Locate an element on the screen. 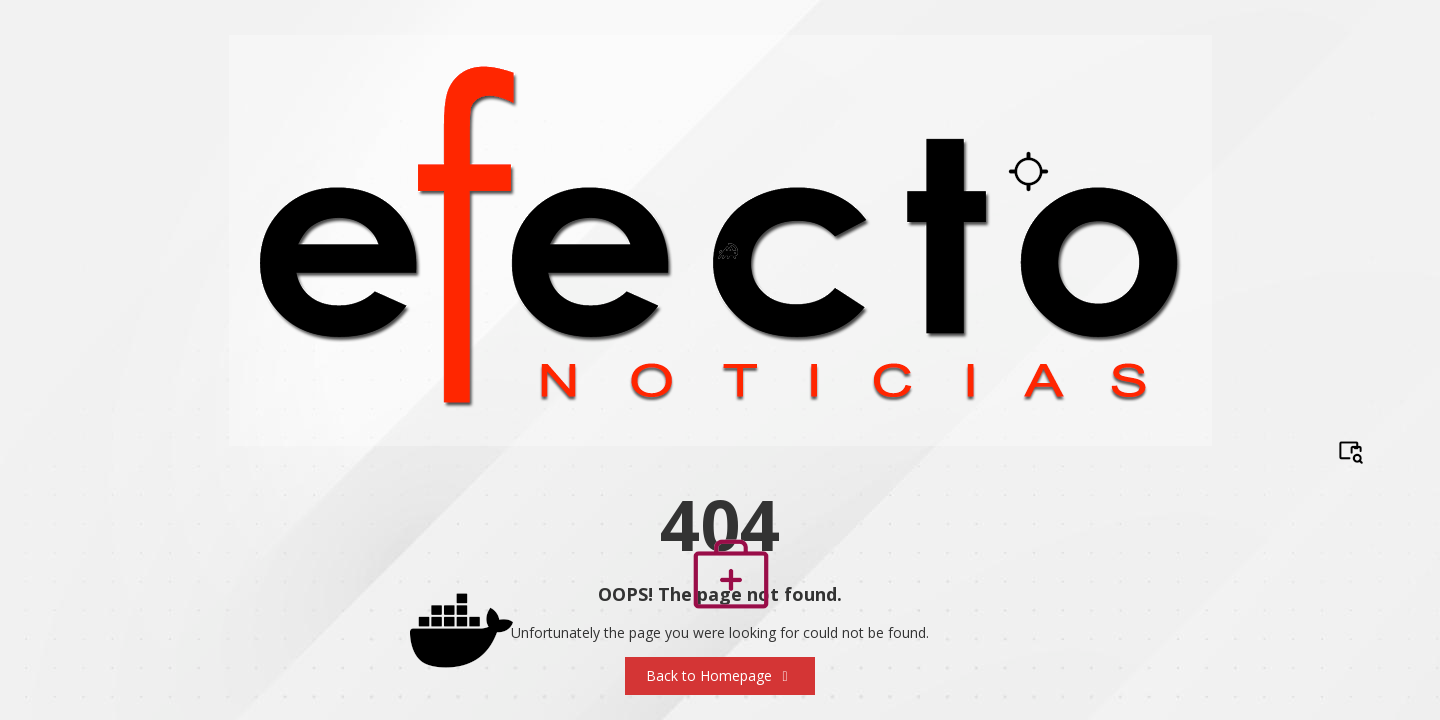 The height and width of the screenshot is (720, 1440). find my current location on the map is located at coordinates (1028, 171).